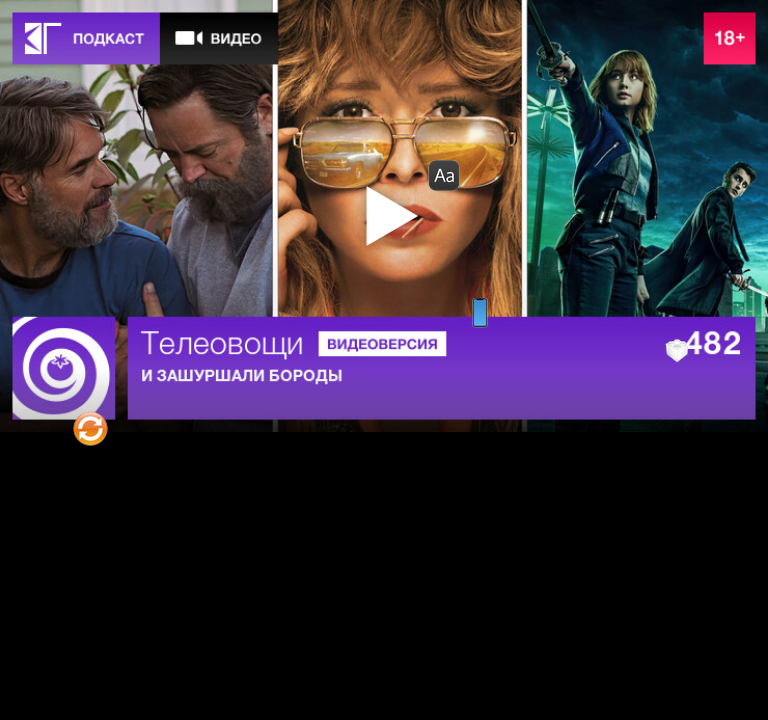 The height and width of the screenshot is (720, 768). Describe the element at coordinates (444, 176) in the screenshot. I see `access font and typography settings` at that location.